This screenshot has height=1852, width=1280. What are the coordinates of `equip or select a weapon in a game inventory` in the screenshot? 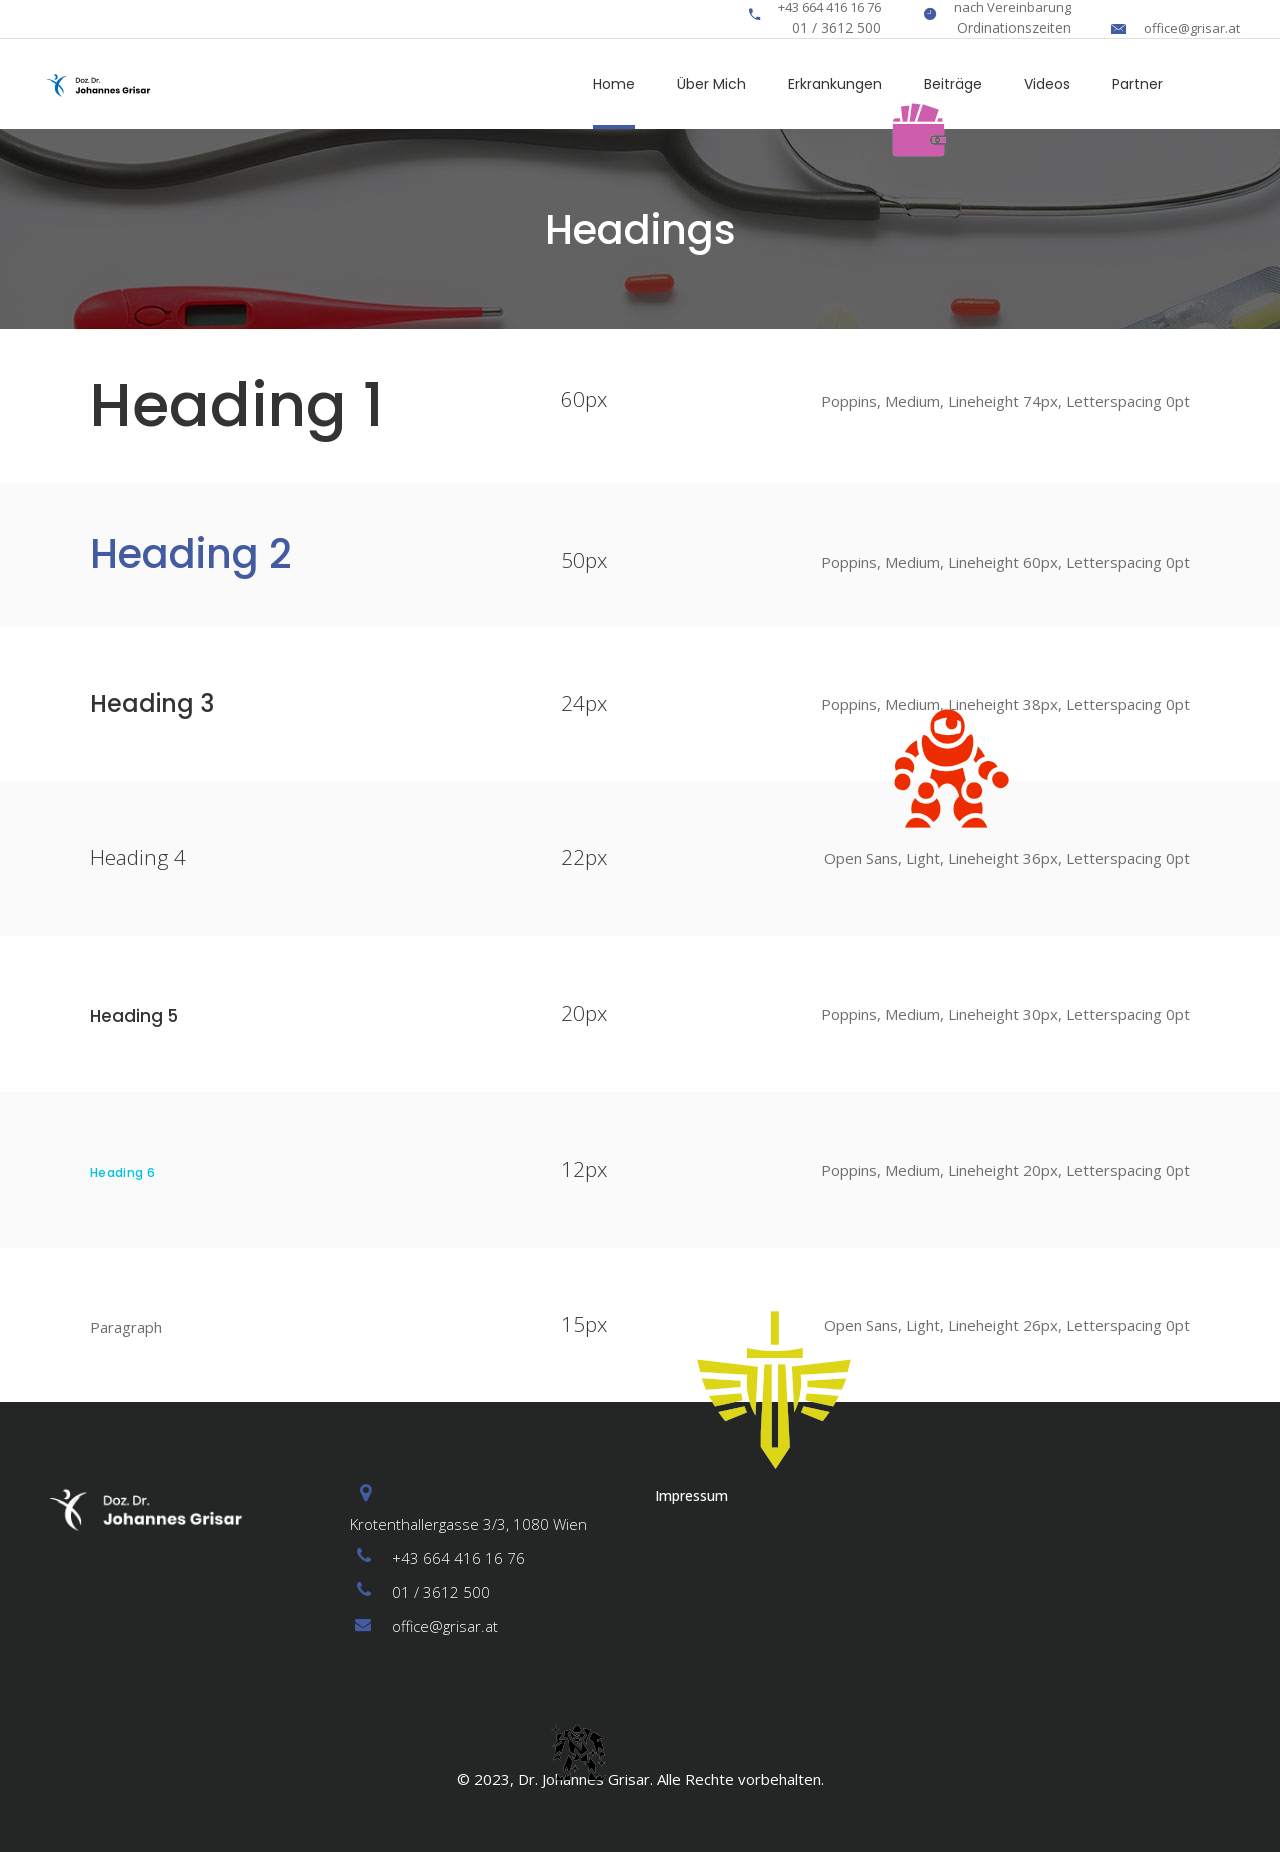 It's located at (774, 1390).